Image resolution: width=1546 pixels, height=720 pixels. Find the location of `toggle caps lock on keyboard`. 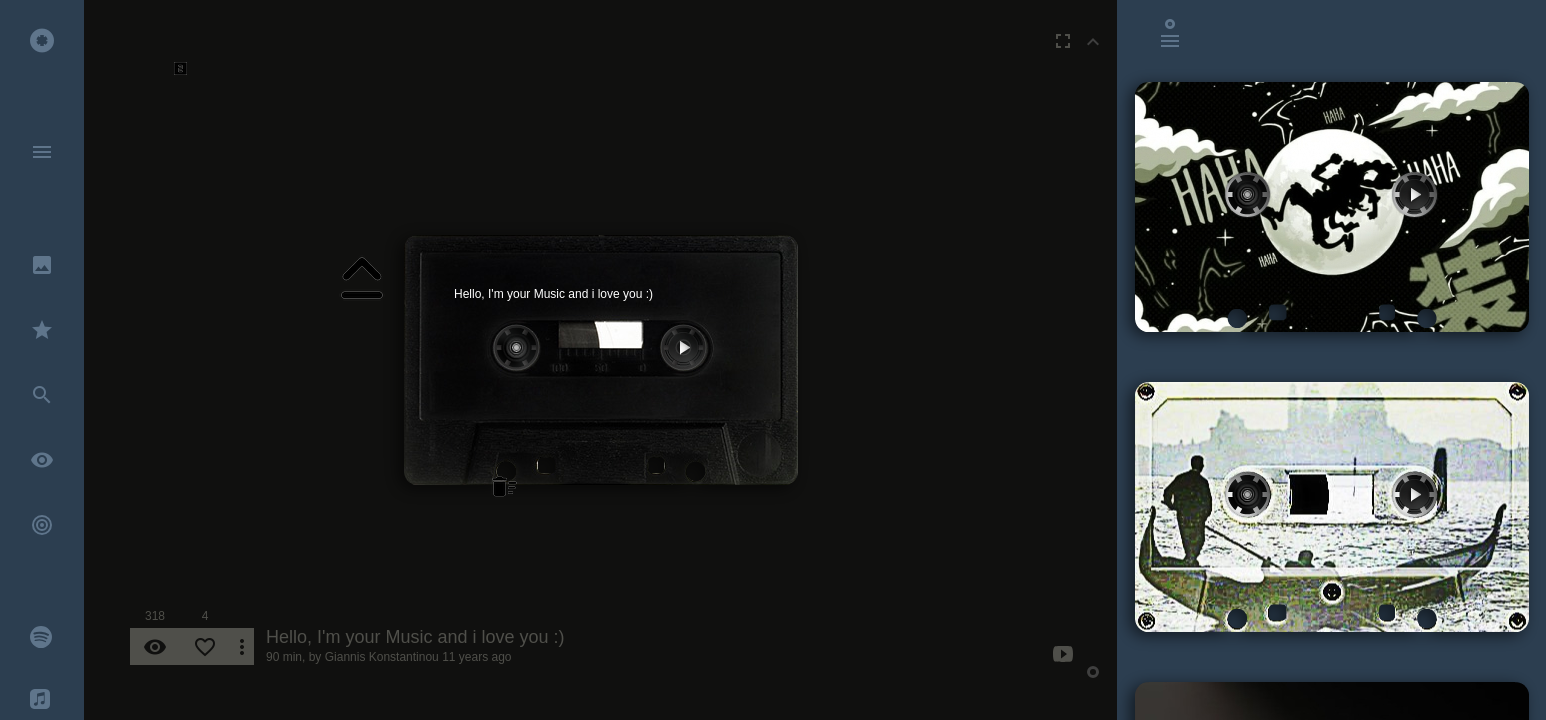

toggle caps lock on keyboard is located at coordinates (362, 278).